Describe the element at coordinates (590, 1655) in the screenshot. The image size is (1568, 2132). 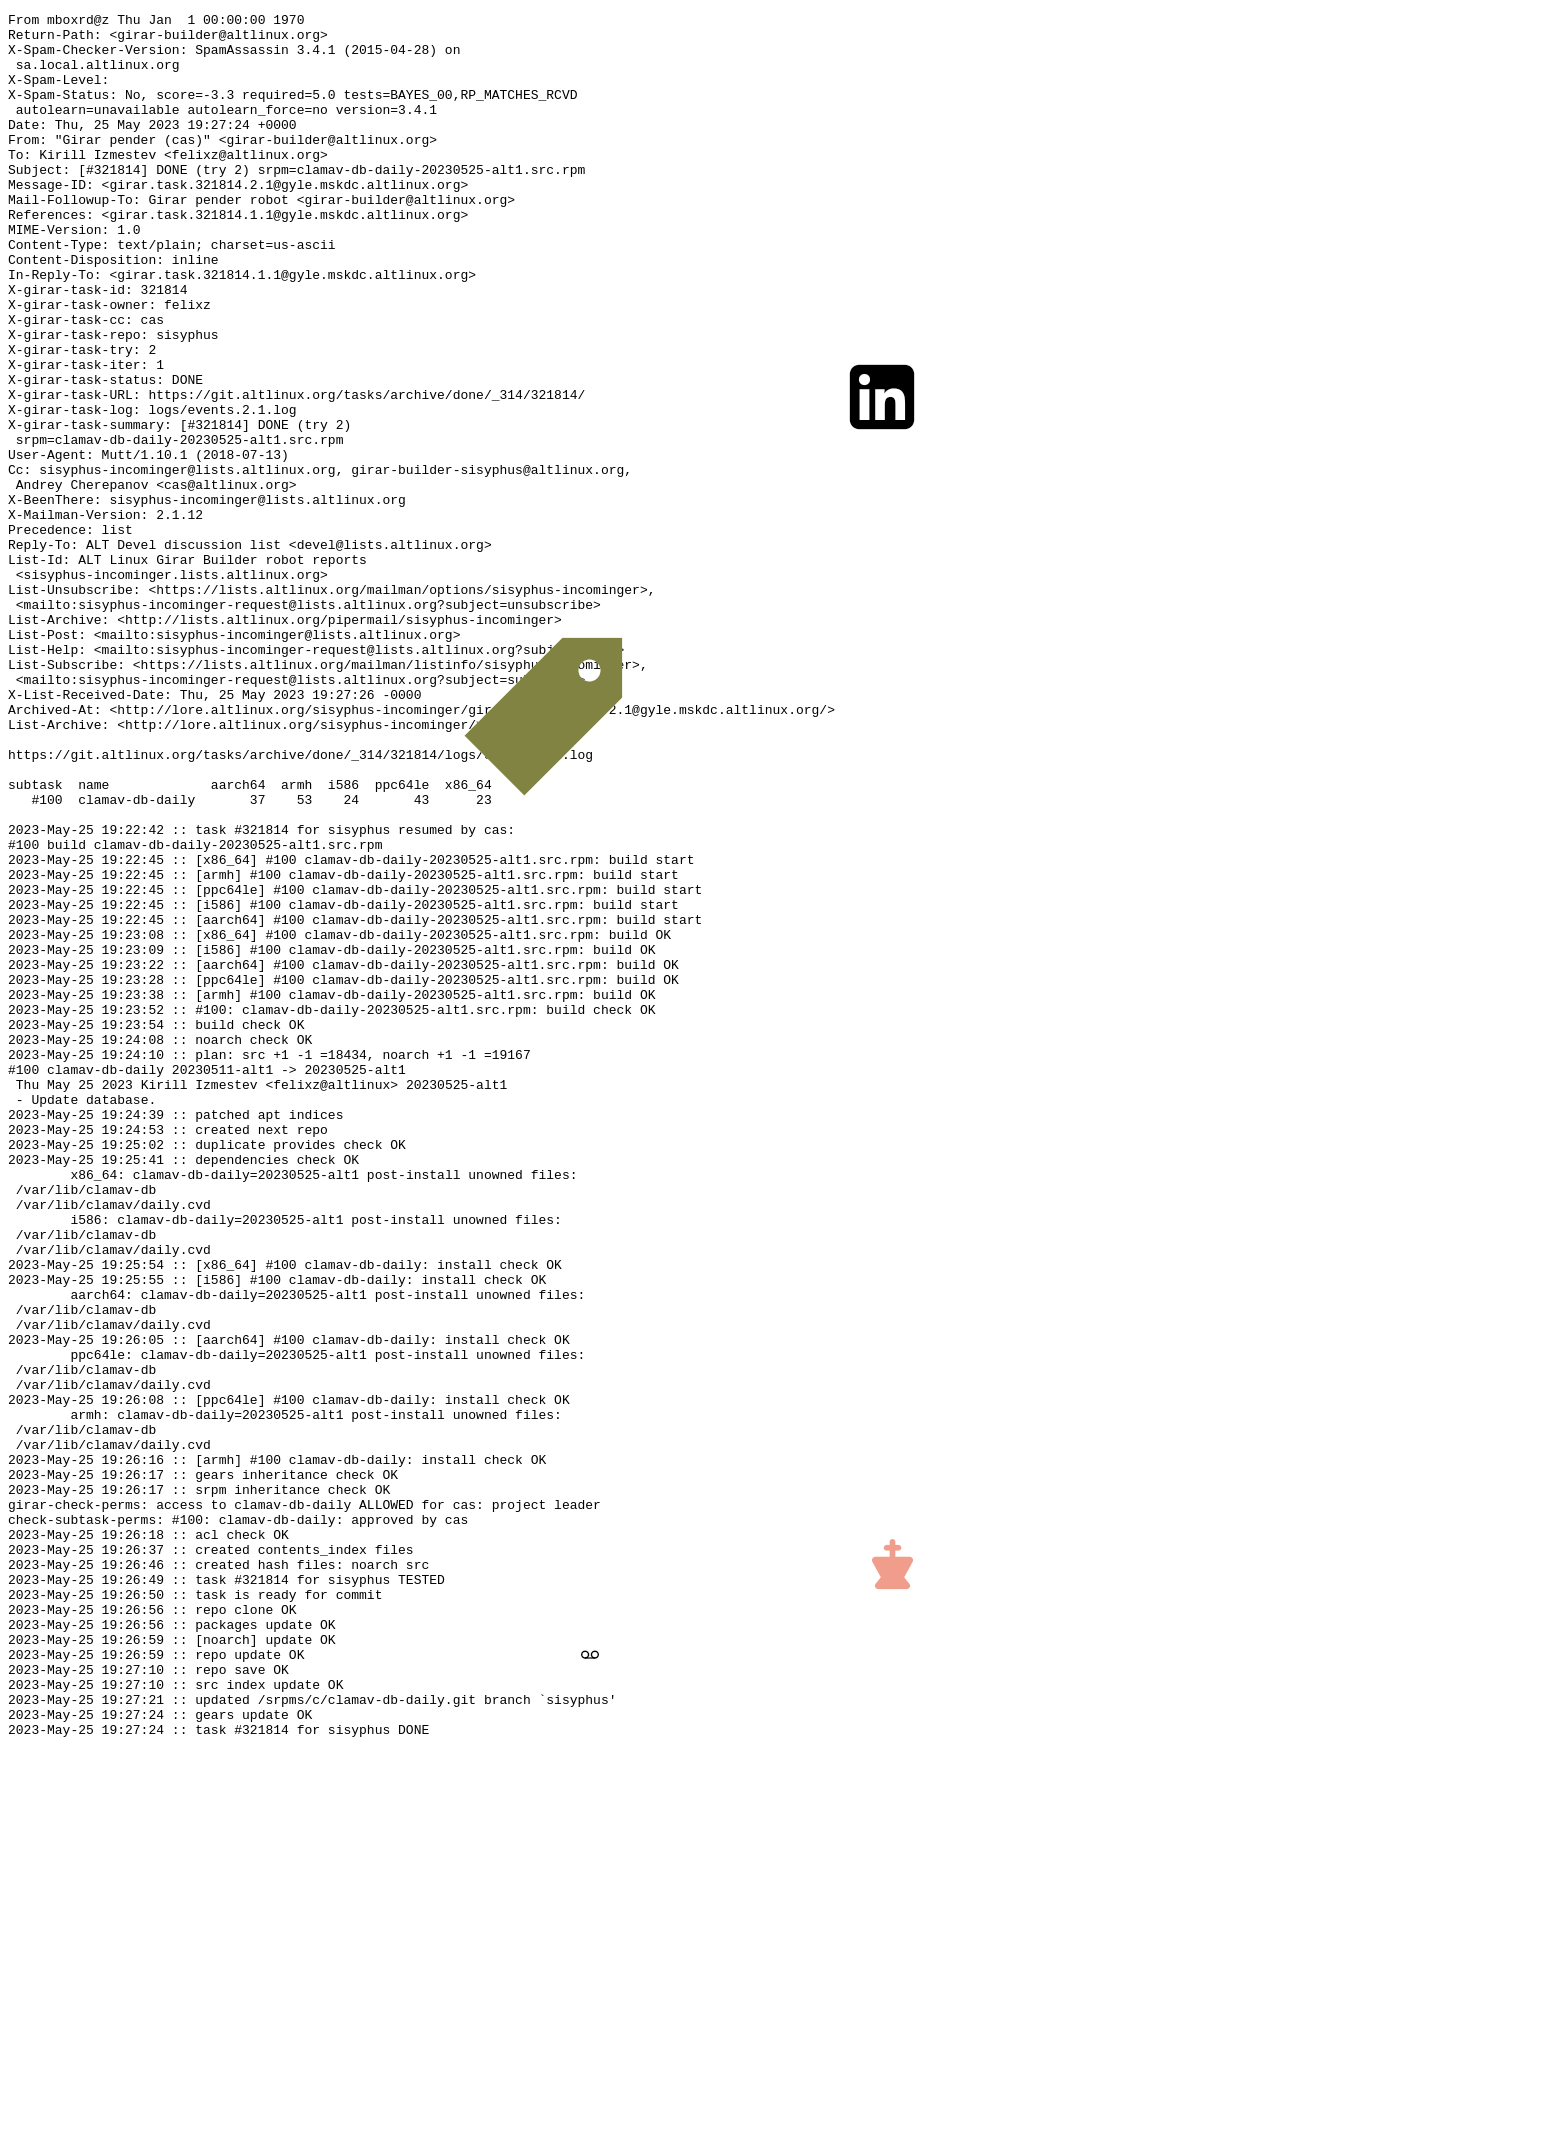
I see `access voicemail messages` at that location.